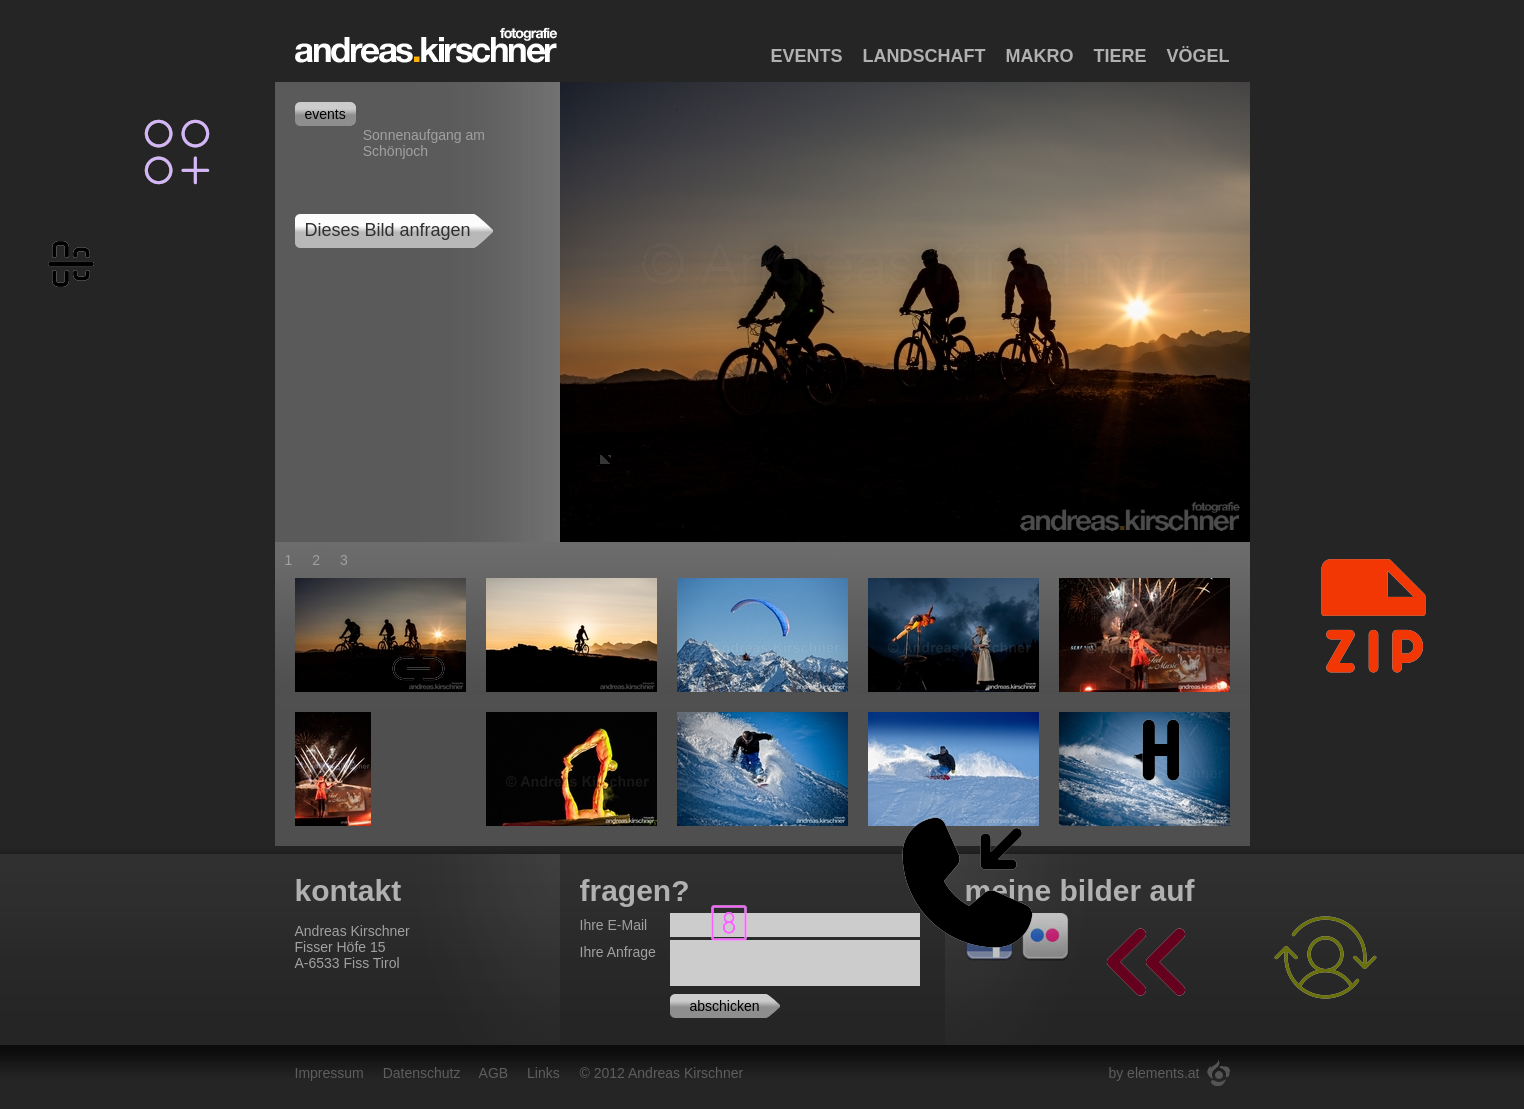 This screenshot has height=1109, width=1524. I want to click on indicates item number eight in a list or sequence, so click(729, 923).